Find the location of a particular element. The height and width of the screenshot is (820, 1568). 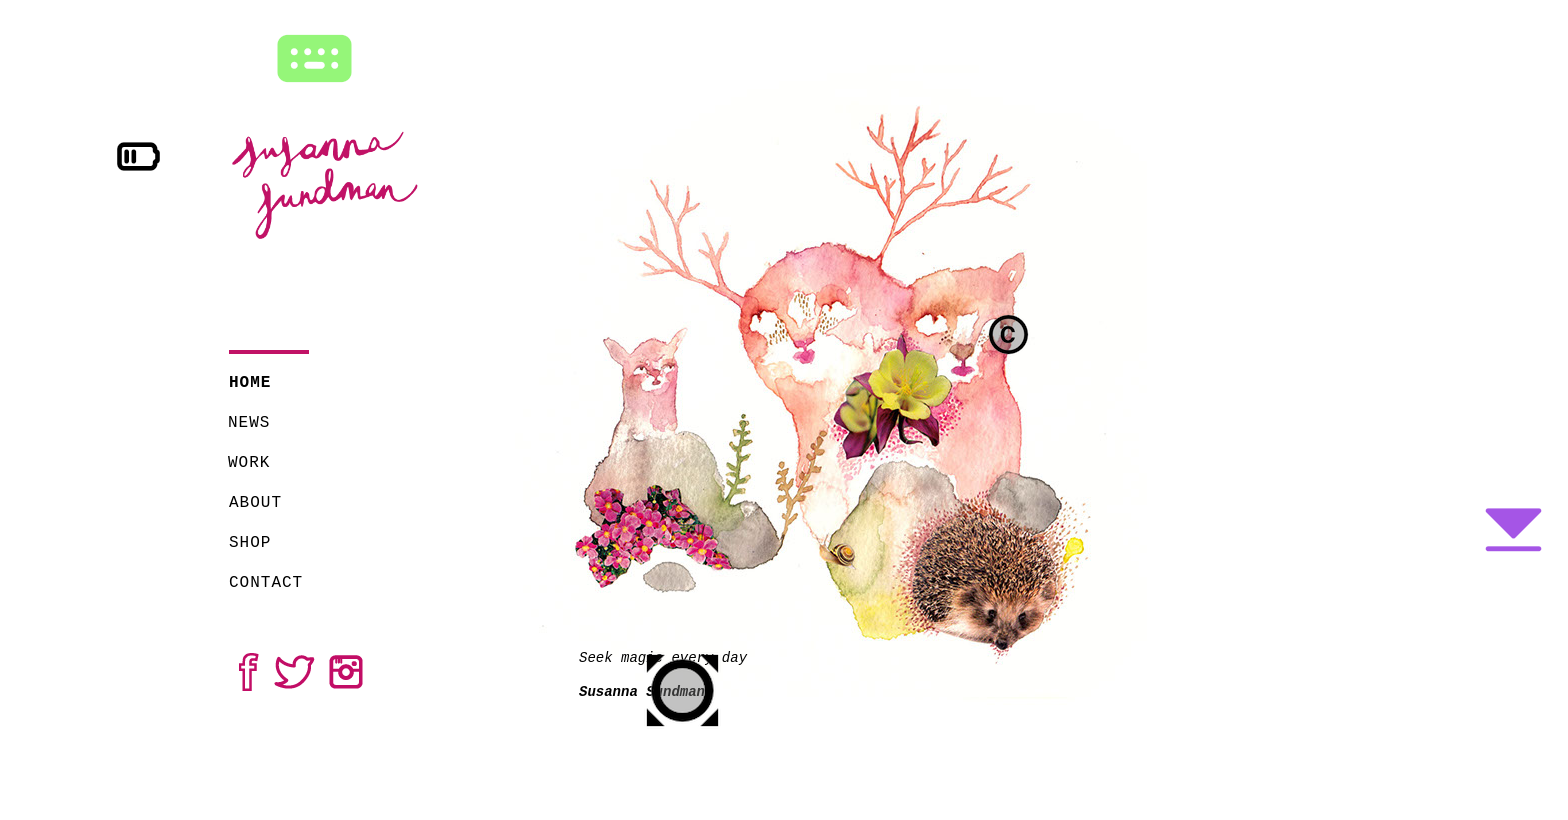

indicates copyrighted content is located at coordinates (1008, 334).